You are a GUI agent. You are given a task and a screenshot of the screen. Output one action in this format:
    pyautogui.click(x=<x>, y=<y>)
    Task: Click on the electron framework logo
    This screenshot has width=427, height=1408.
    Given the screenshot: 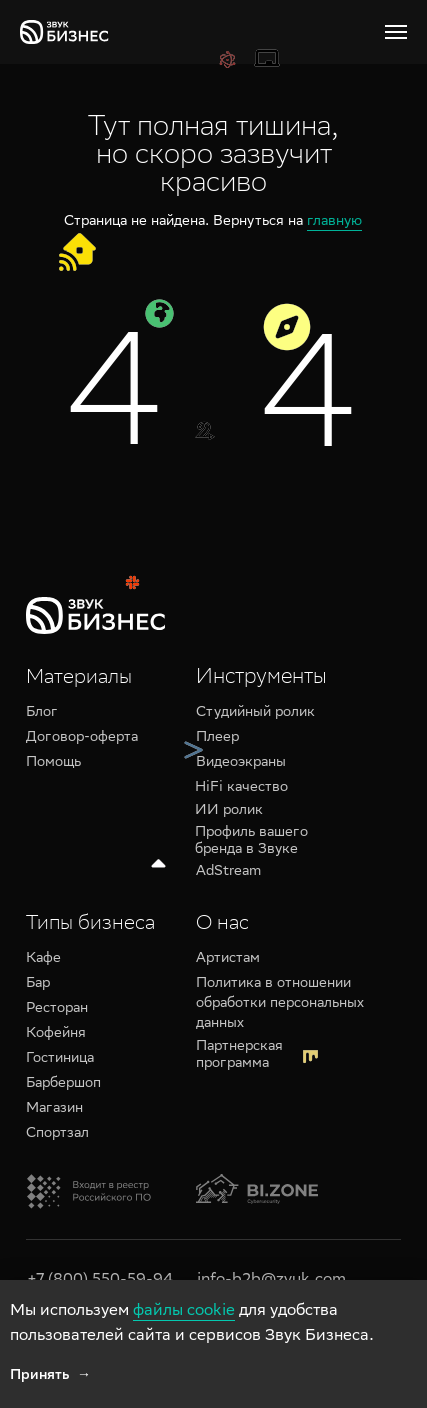 What is the action you would take?
    pyautogui.click(x=227, y=59)
    